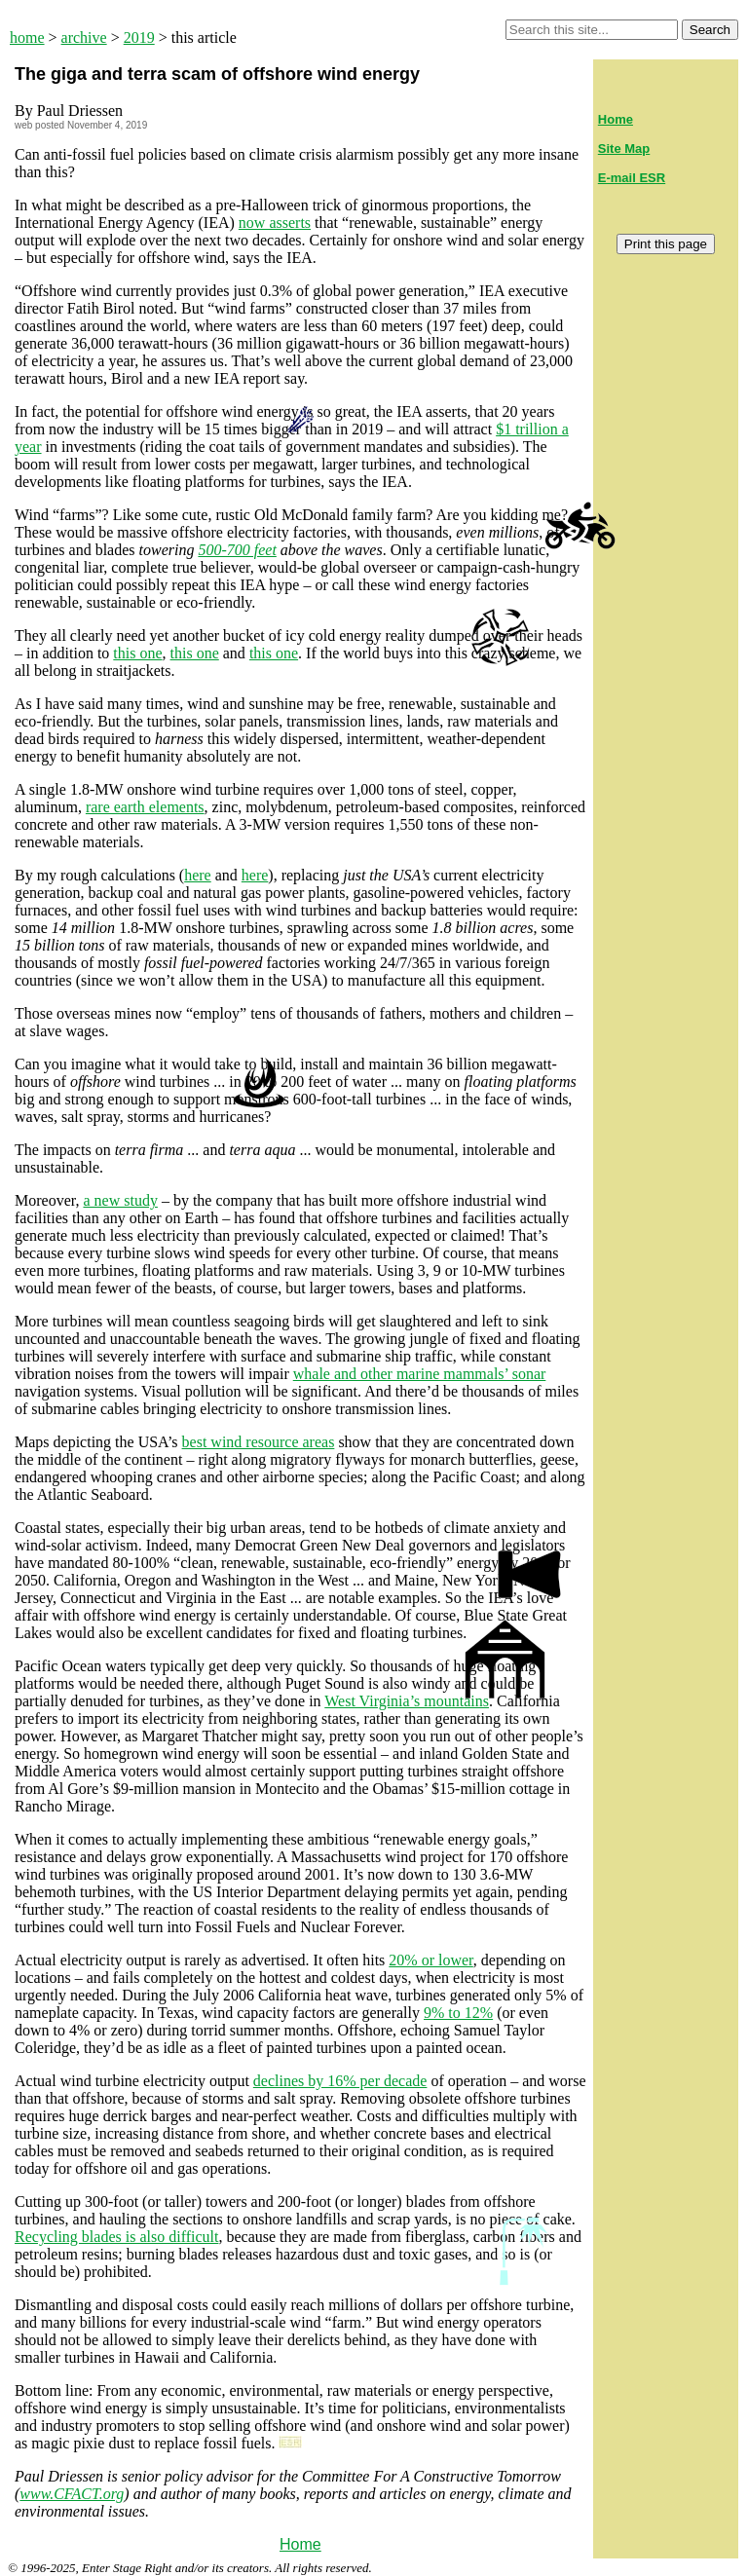  What do you see at coordinates (259, 1082) in the screenshot?
I see `indicates a fire hazard or danger zone` at bounding box center [259, 1082].